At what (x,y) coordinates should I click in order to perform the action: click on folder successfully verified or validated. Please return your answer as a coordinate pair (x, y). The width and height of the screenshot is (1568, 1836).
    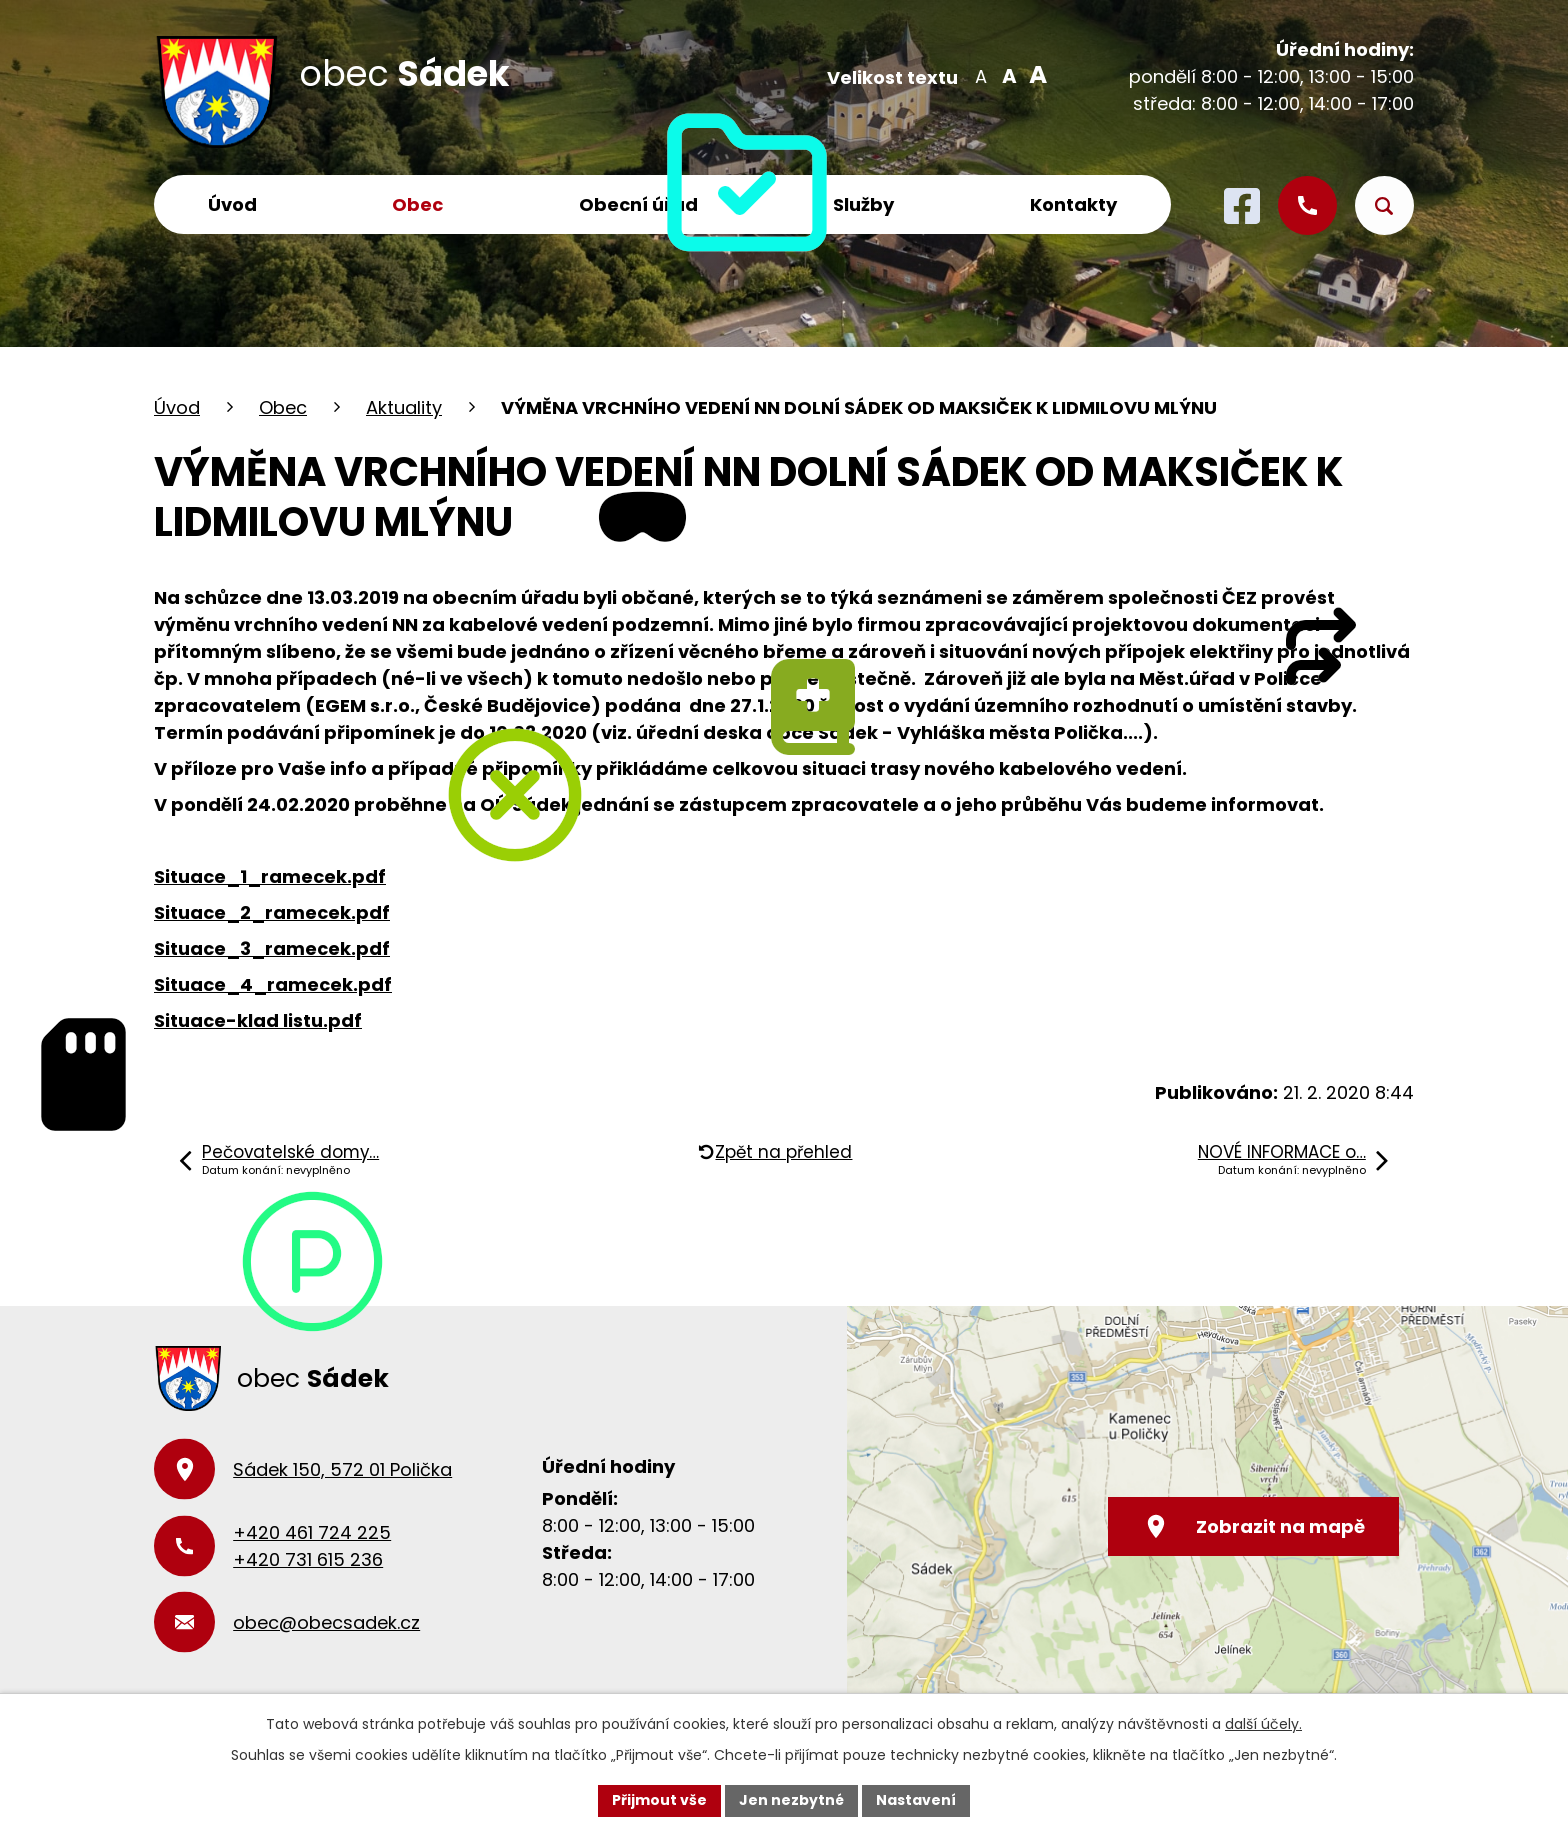
    Looking at the image, I should click on (747, 186).